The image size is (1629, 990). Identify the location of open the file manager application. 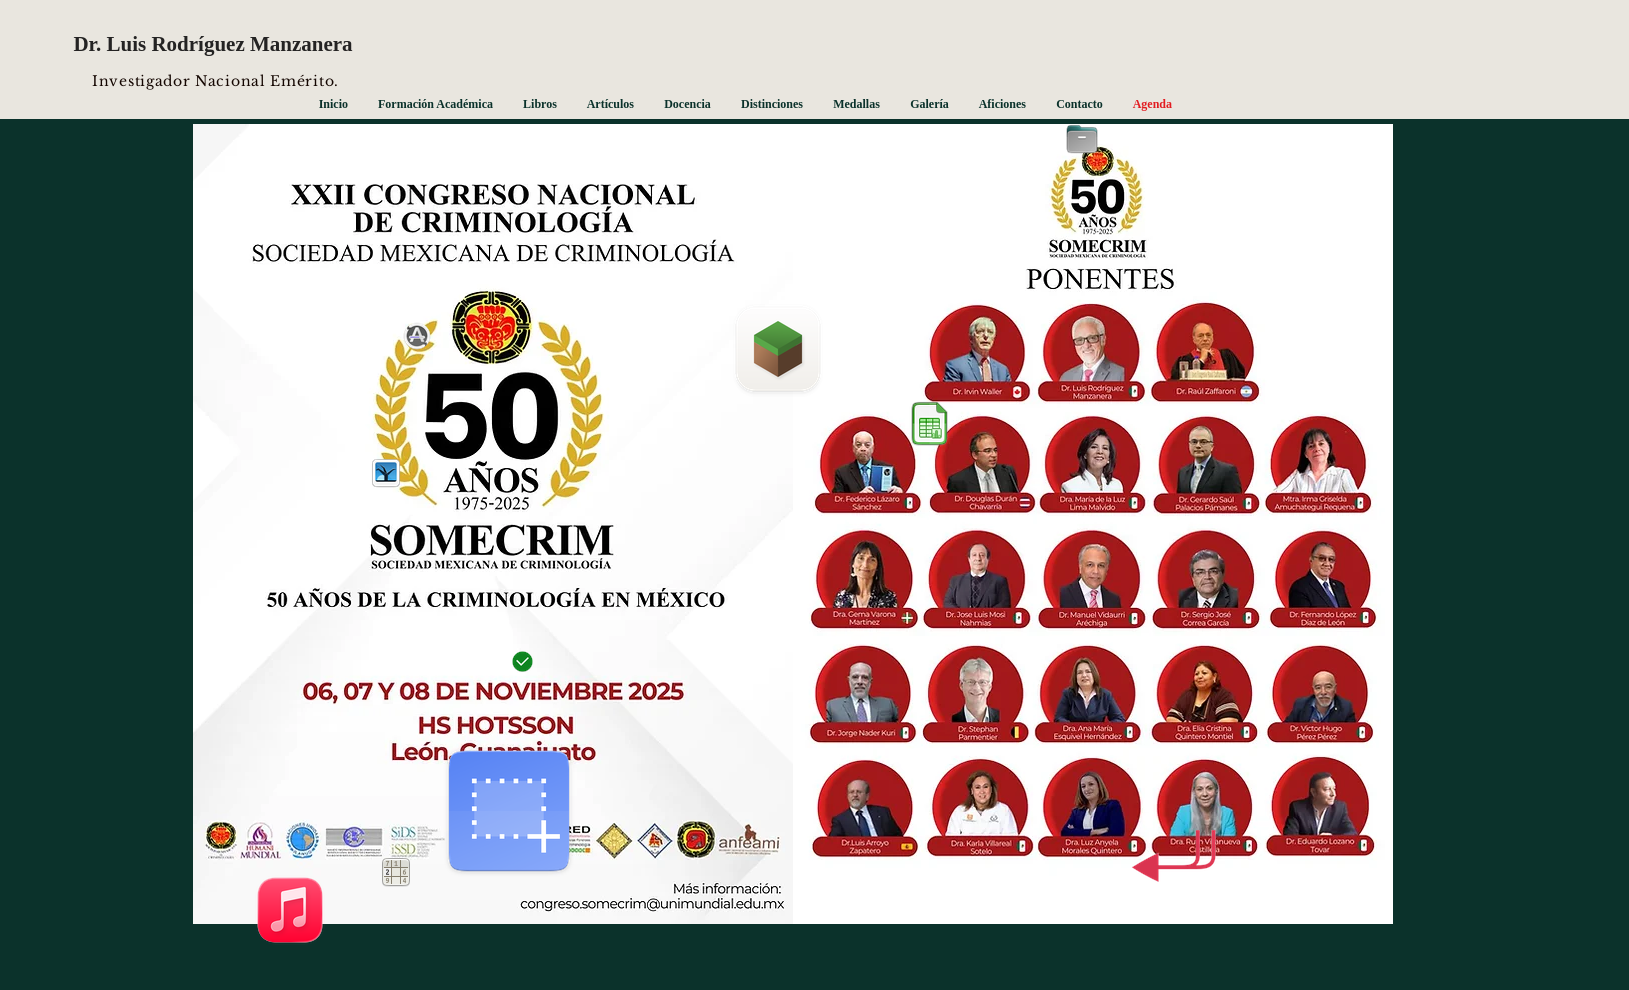
(1082, 139).